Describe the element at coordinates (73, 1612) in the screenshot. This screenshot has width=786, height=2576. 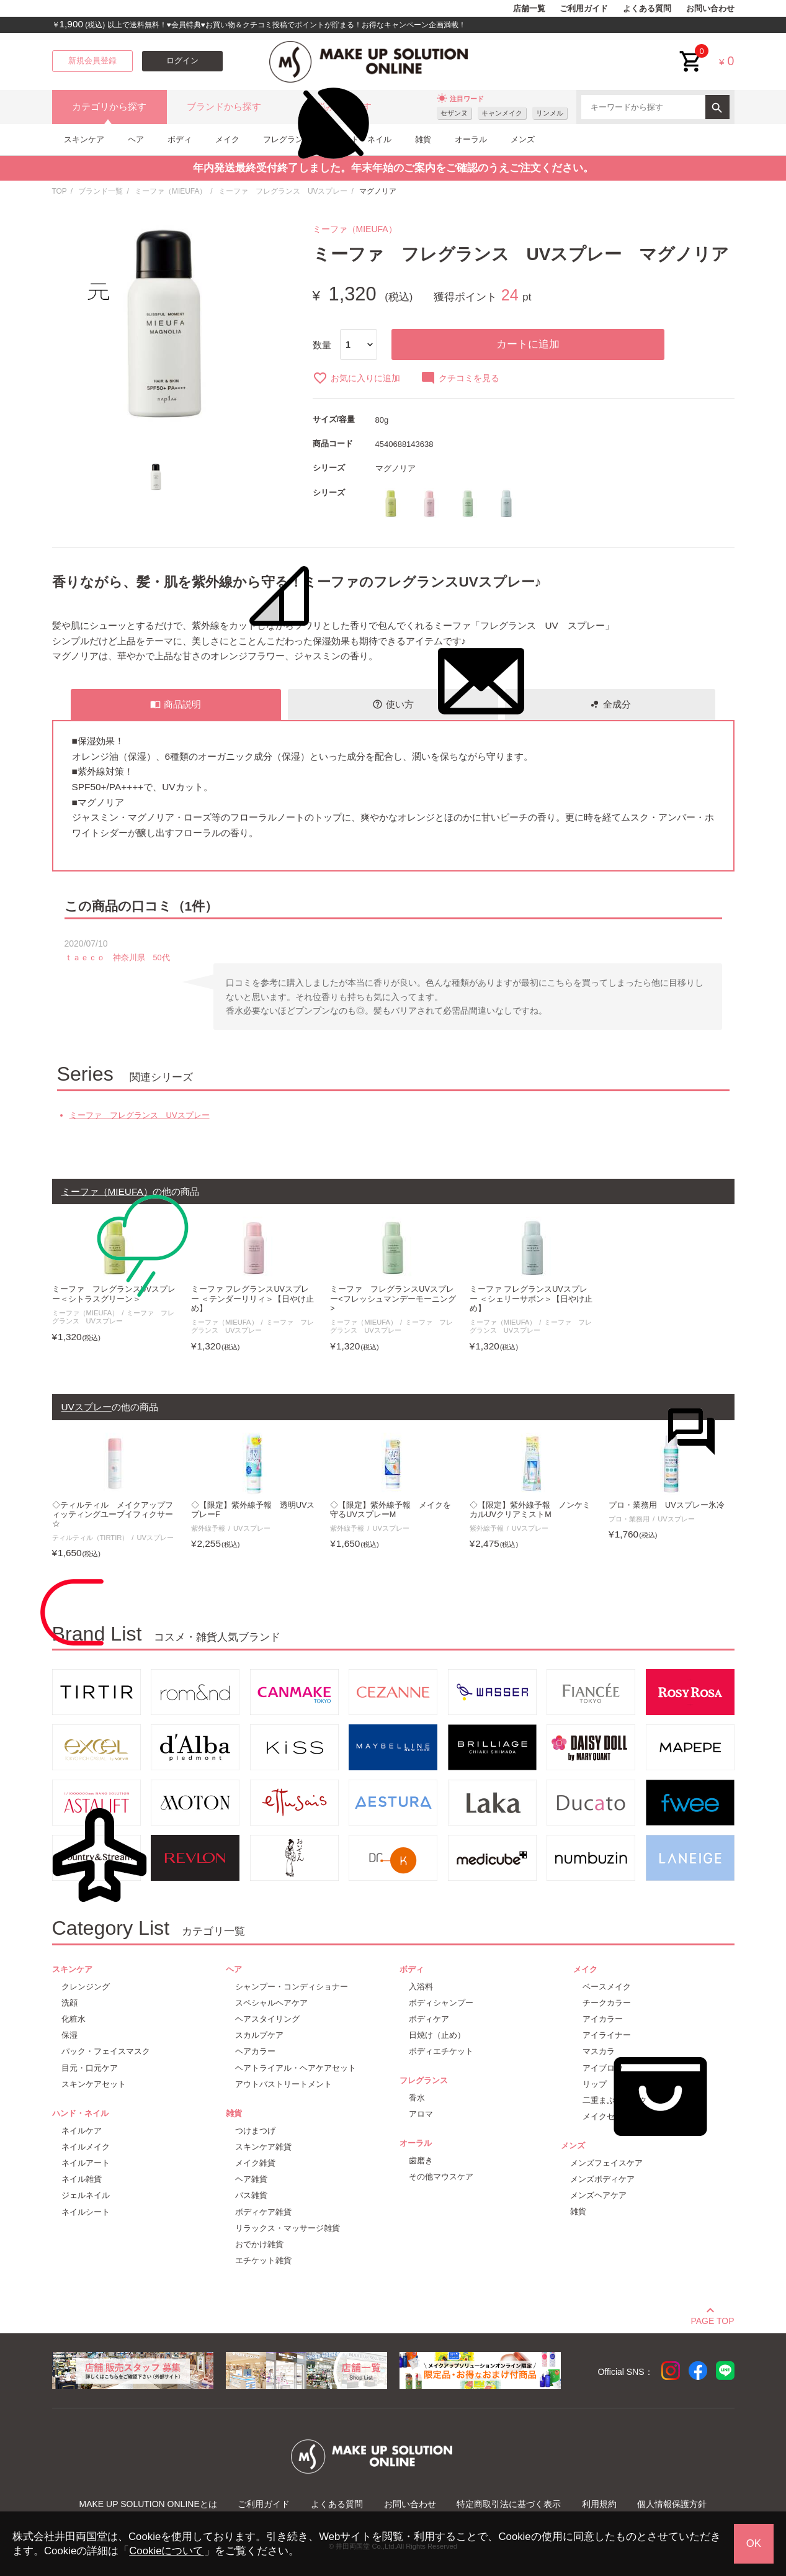
I see `indicates a proper subset relationship in mathematical notation` at that location.